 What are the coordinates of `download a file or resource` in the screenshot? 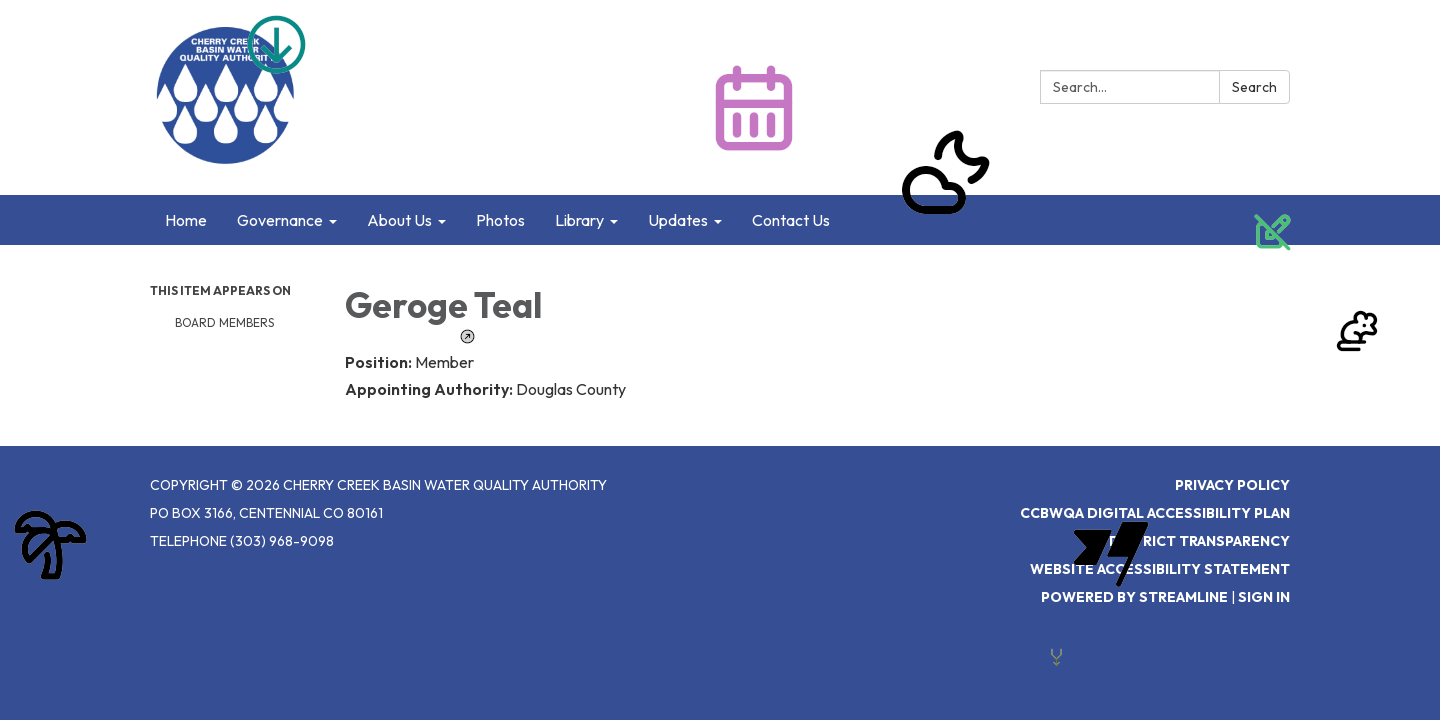 It's located at (276, 44).